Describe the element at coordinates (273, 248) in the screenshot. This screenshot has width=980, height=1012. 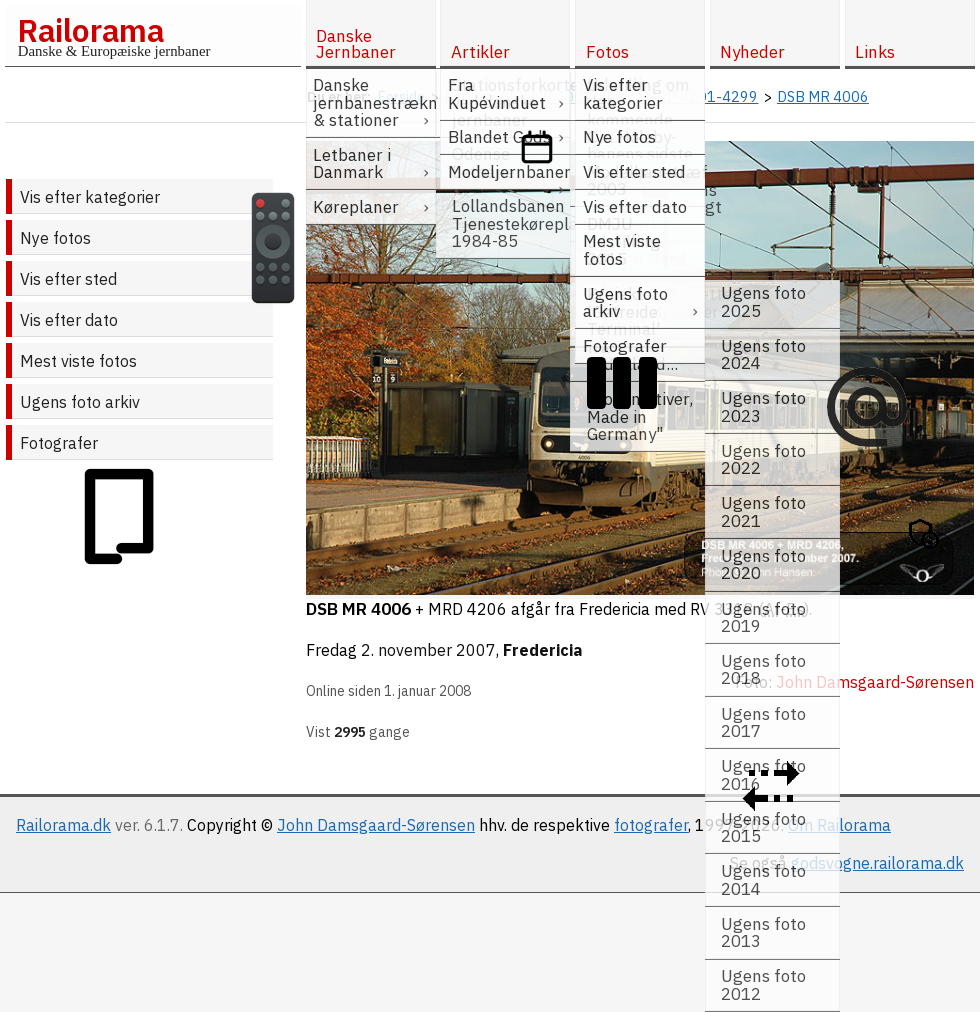
I see `connect a tv remote as an input device` at that location.